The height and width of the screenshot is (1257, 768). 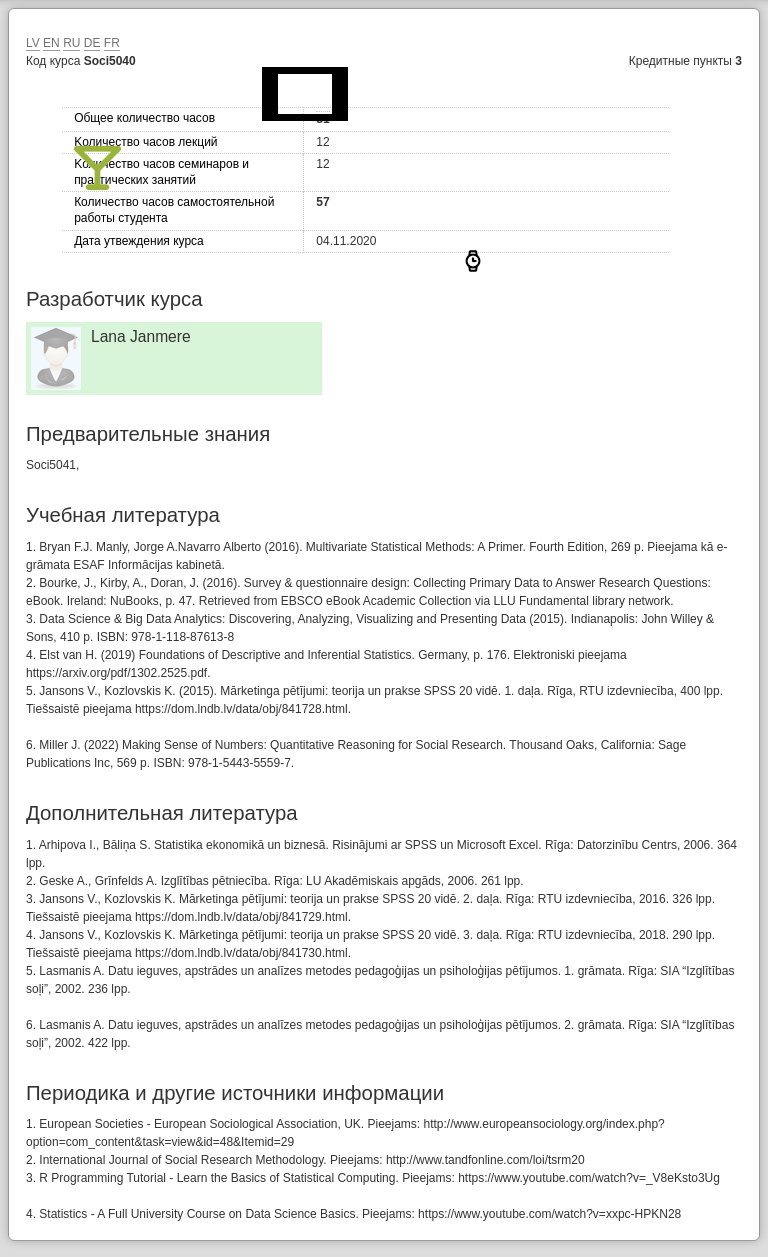 I want to click on access bar or cocktail menu, so click(x=97, y=166).